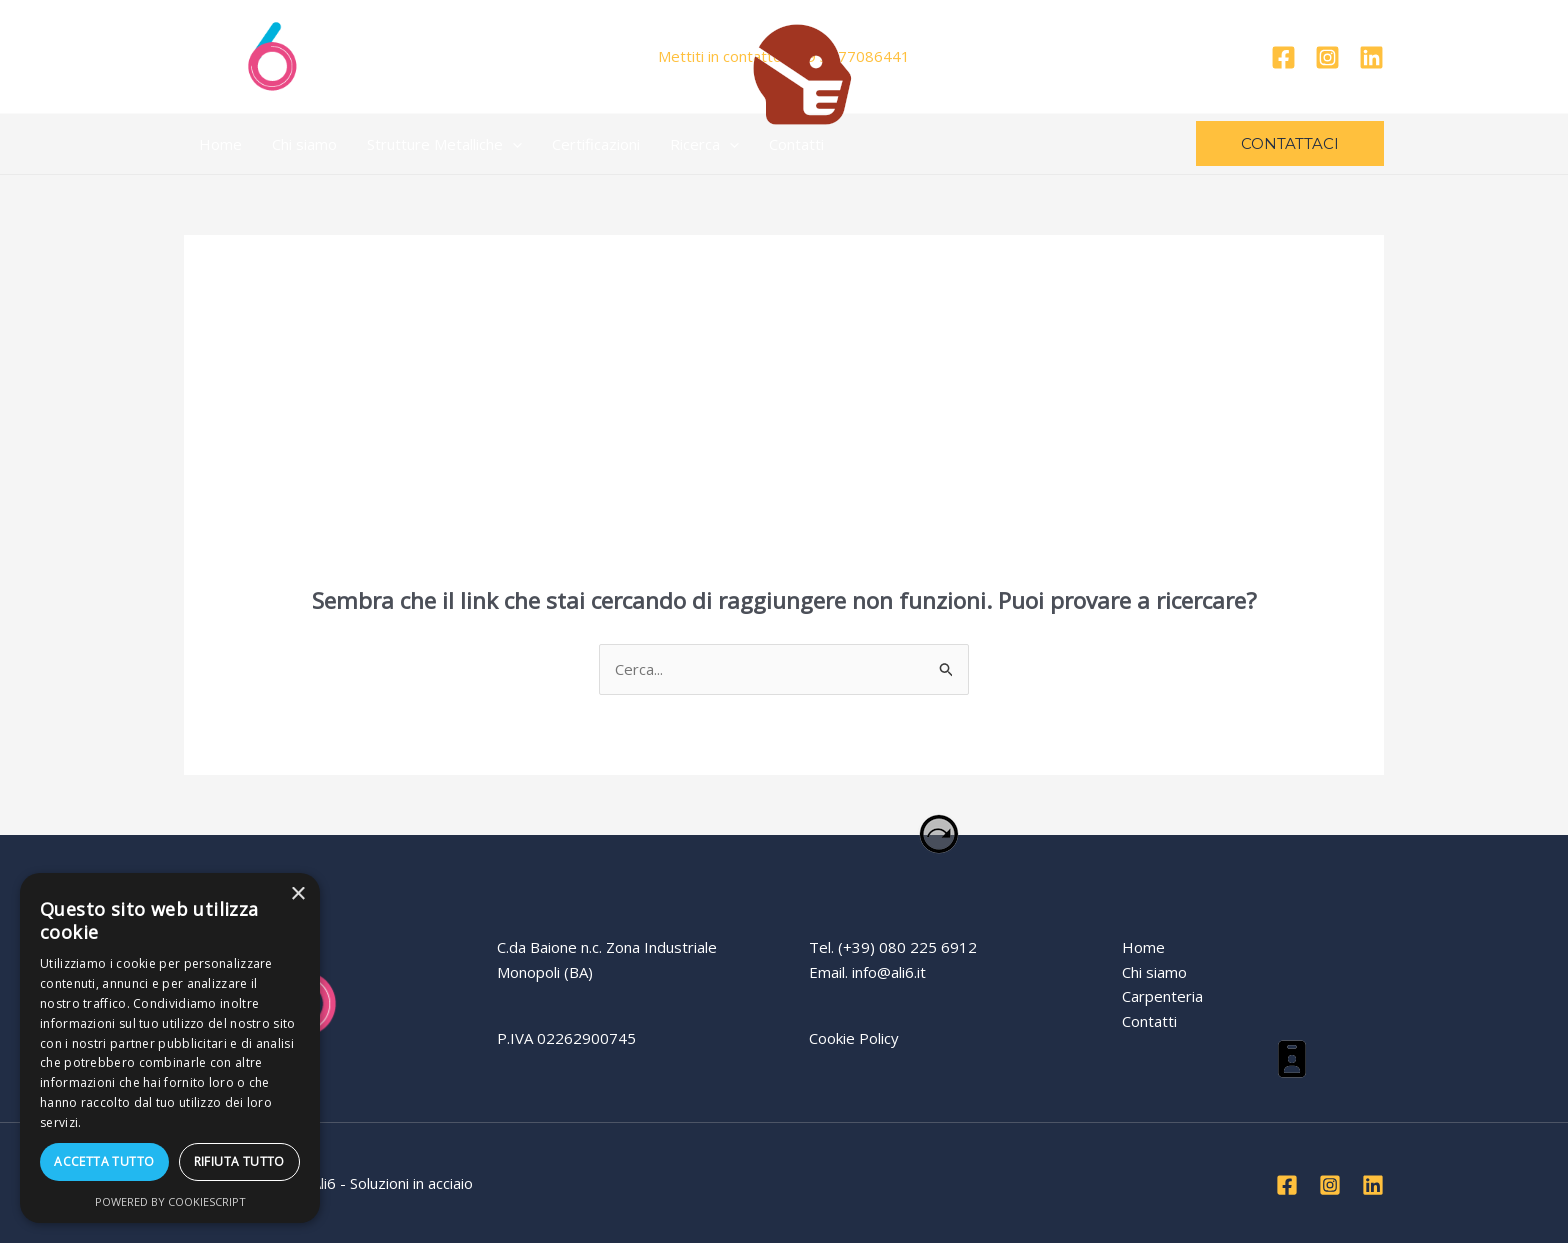 The width and height of the screenshot is (1568, 1243). What do you see at coordinates (939, 834) in the screenshot?
I see `skip to the next scheduled item or plan` at bounding box center [939, 834].